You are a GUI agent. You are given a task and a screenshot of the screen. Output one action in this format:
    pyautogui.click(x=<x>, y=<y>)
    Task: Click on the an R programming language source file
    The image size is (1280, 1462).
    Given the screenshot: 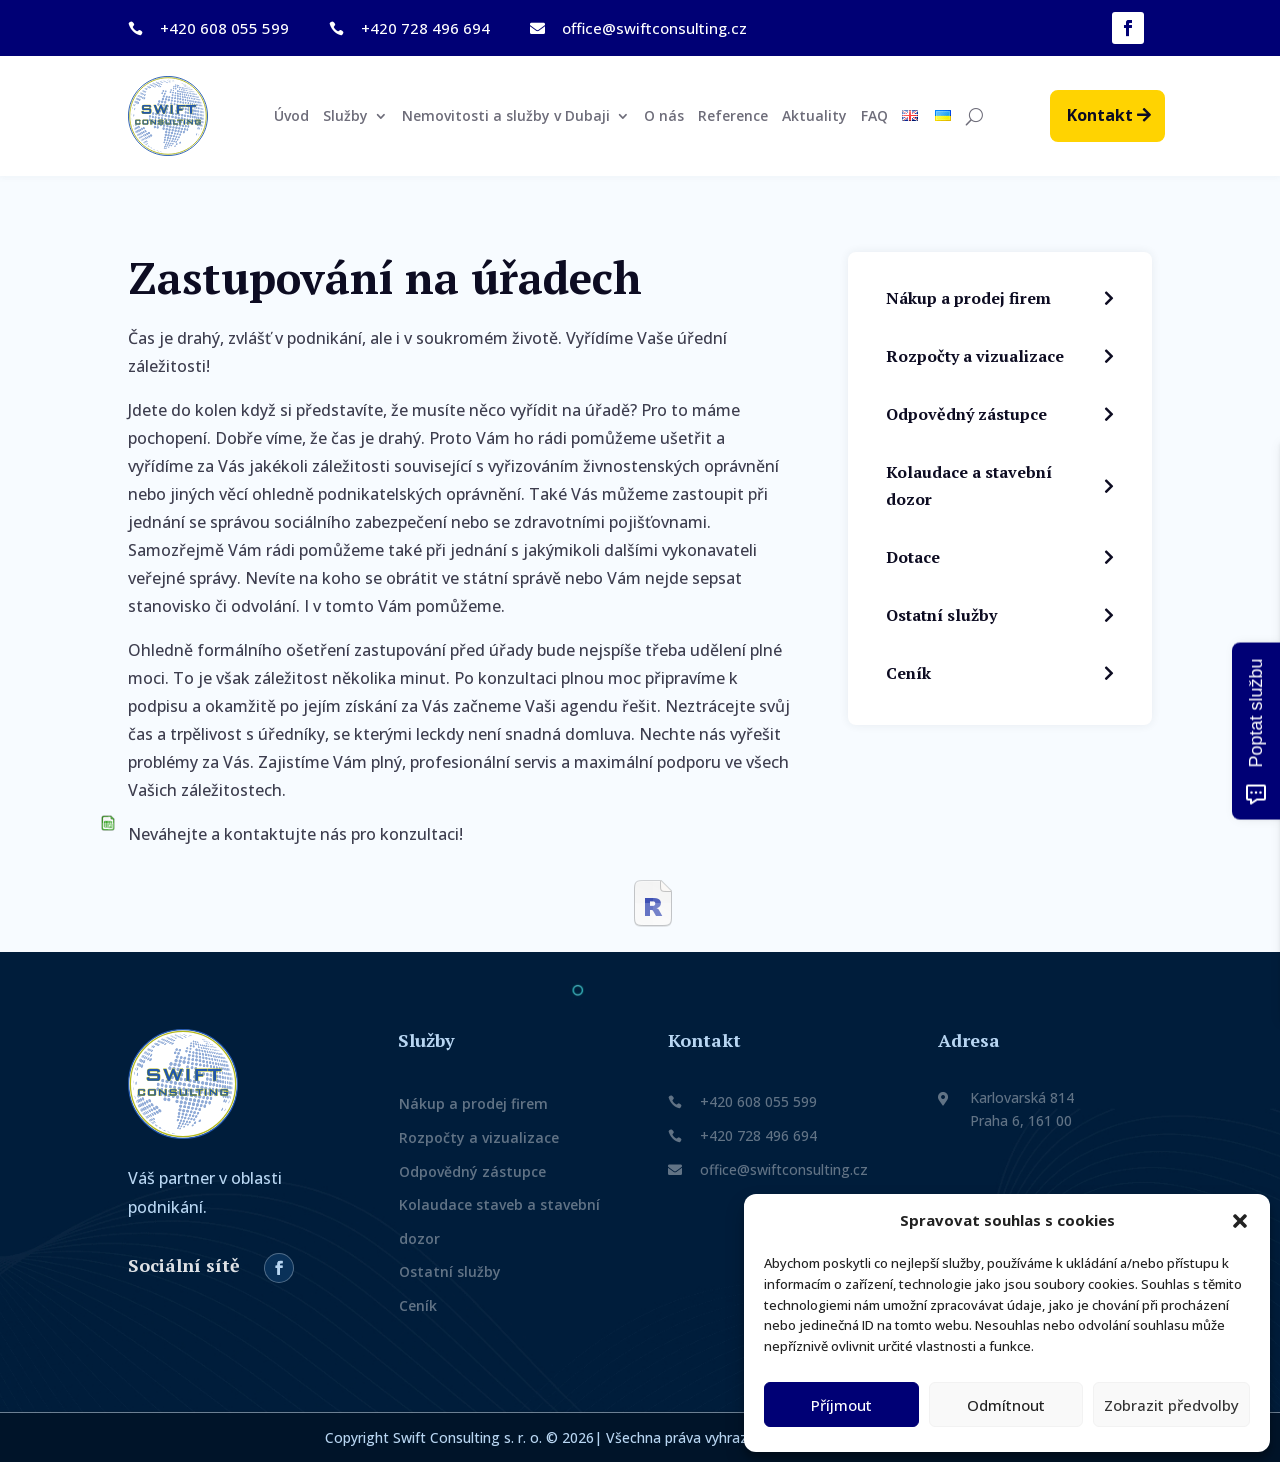 What is the action you would take?
    pyautogui.click(x=653, y=903)
    